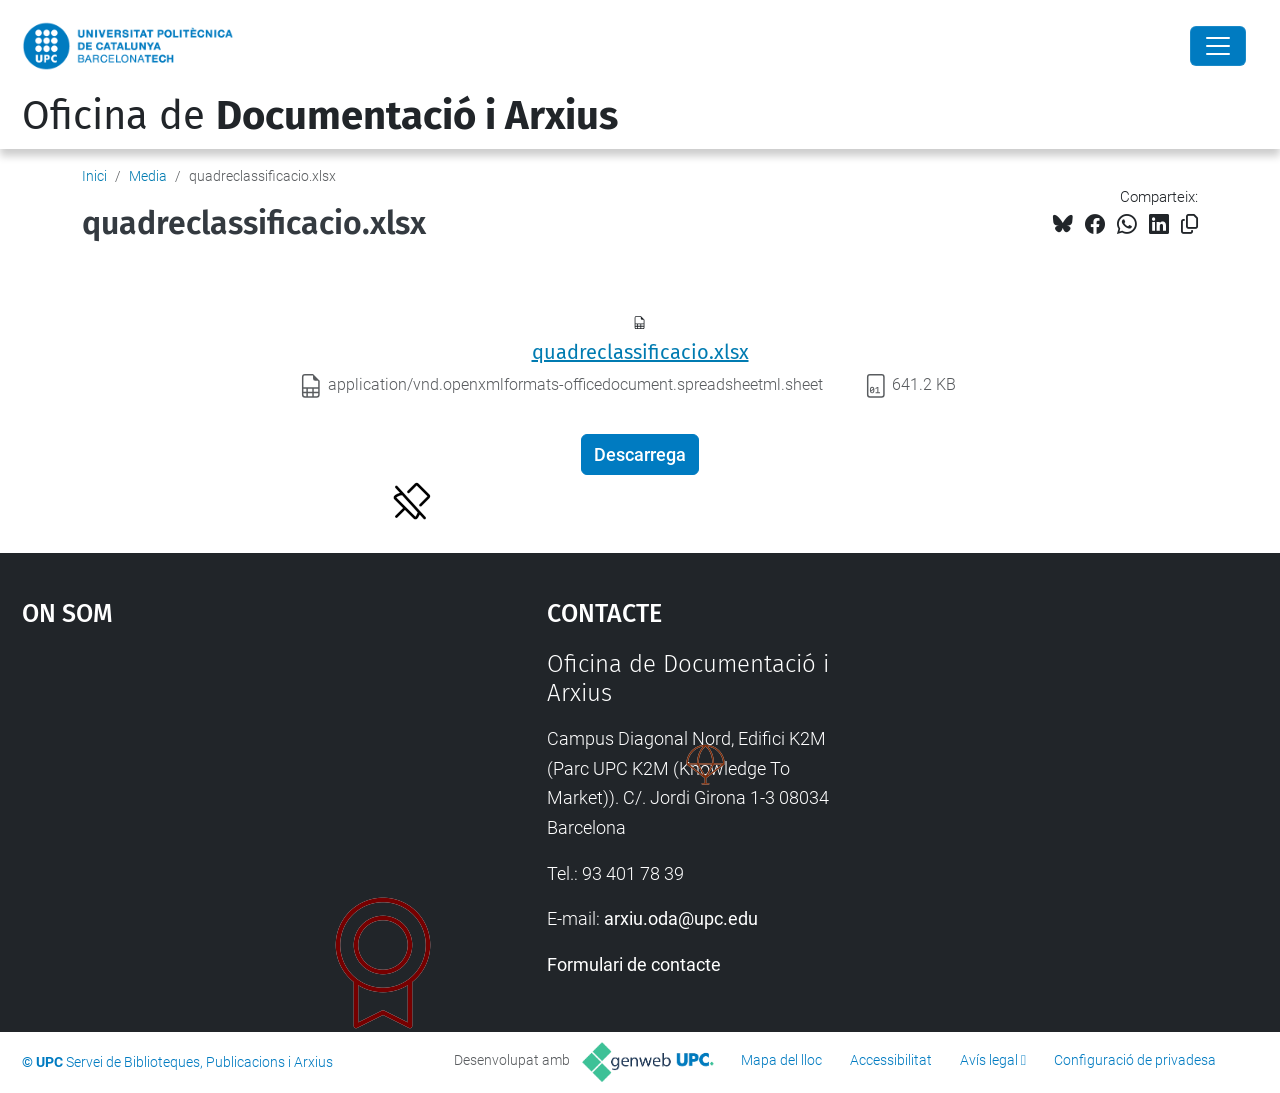 This screenshot has height=1093, width=1280. What do you see at coordinates (705, 765) in the screenshot?
I see `access airdrop or file drop feature` at bounding box center [705, 765].